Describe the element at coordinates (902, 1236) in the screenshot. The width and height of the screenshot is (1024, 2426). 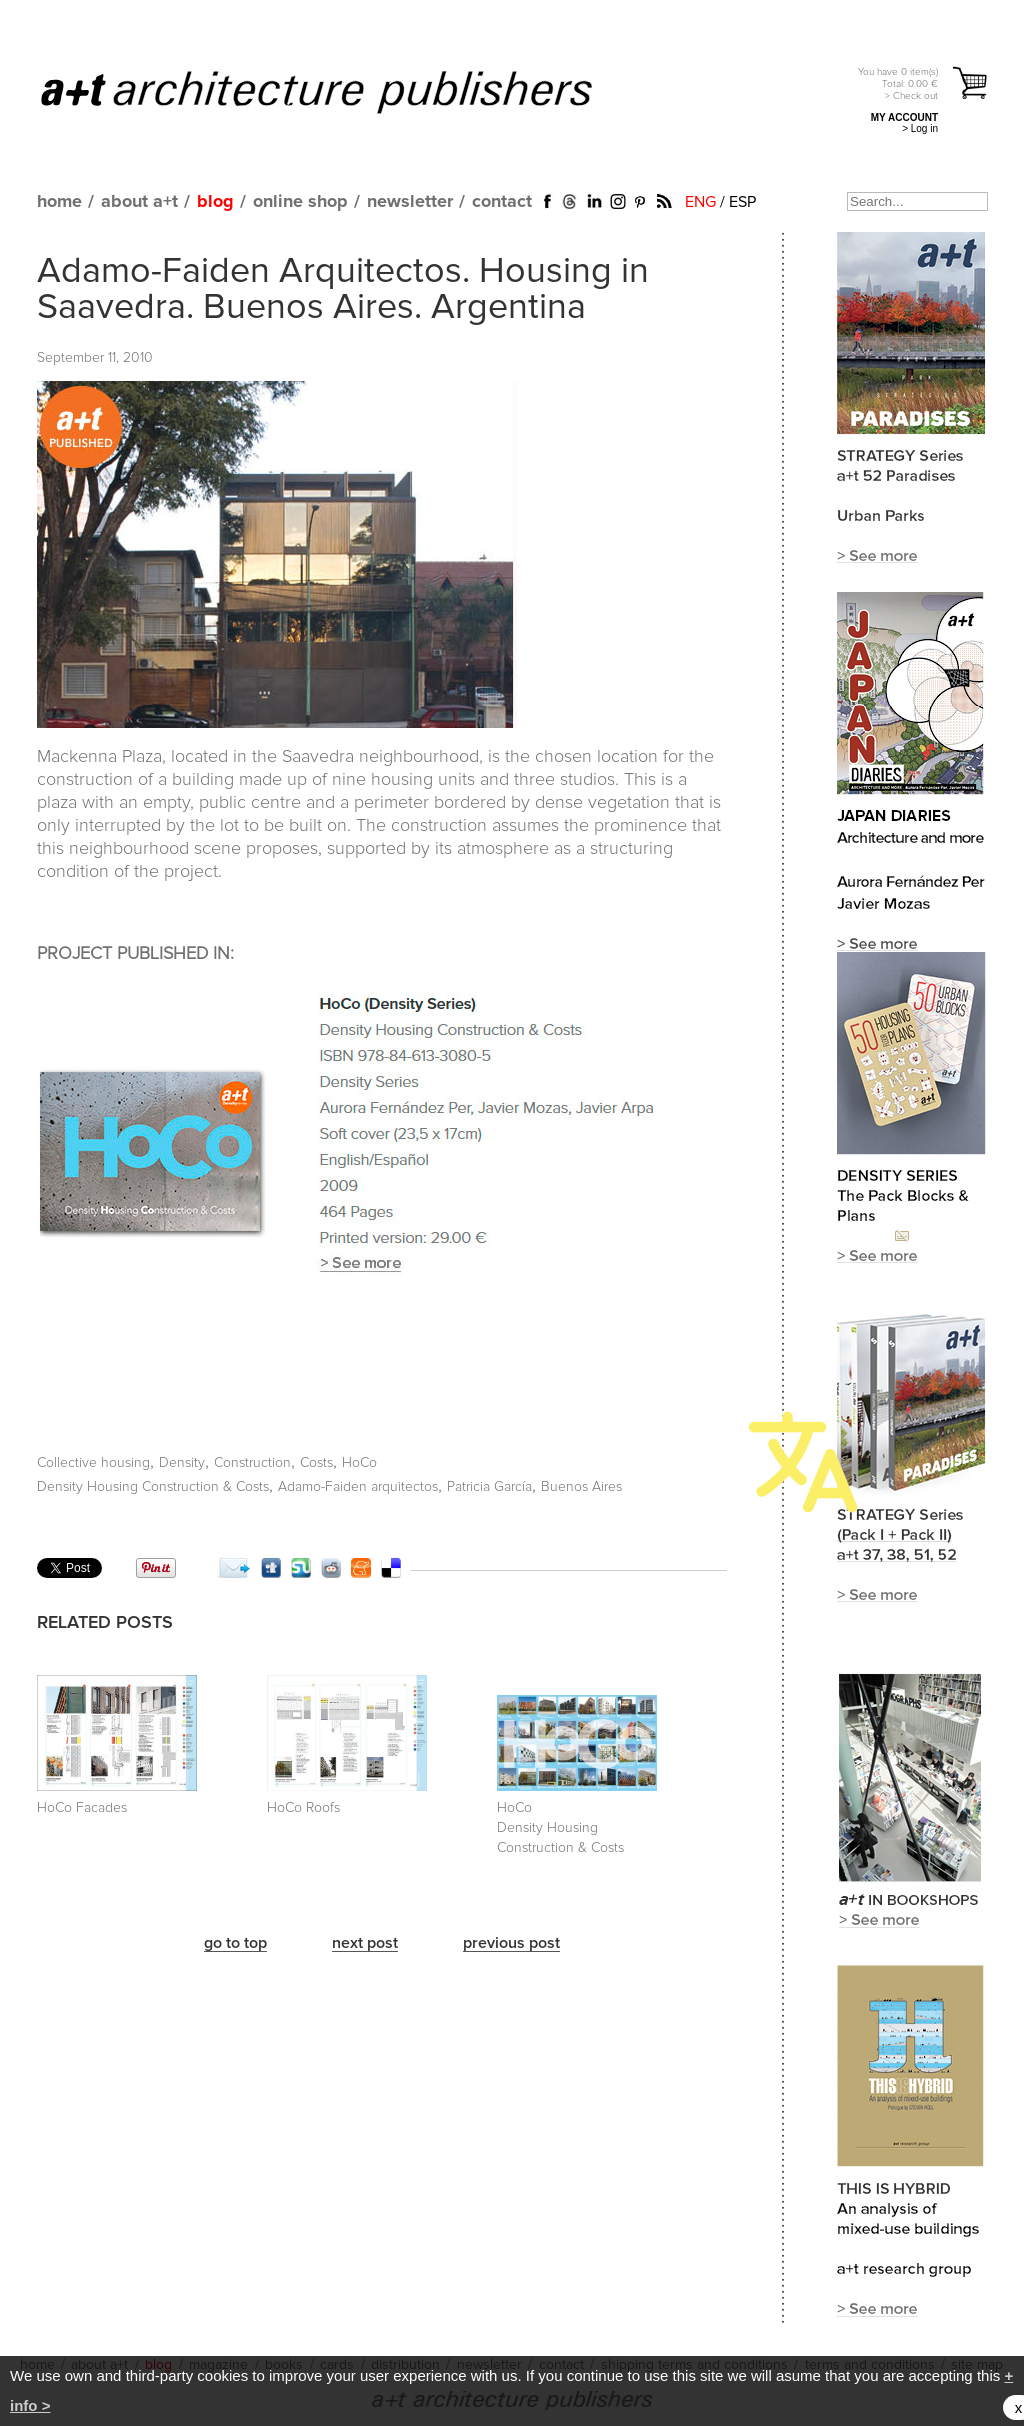
I see `disable subtitles or closed captions` at that location.